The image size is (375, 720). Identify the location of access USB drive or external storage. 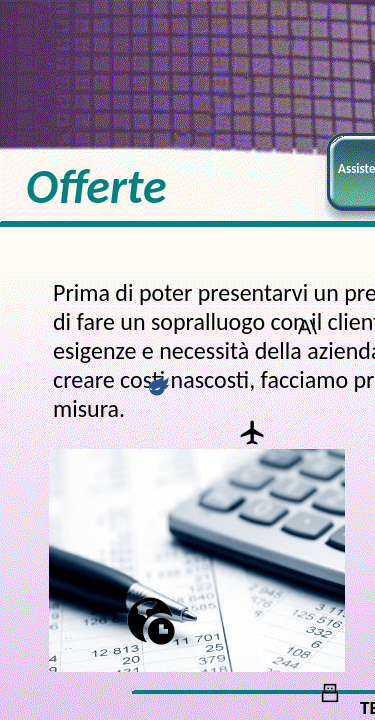
(330, 693).